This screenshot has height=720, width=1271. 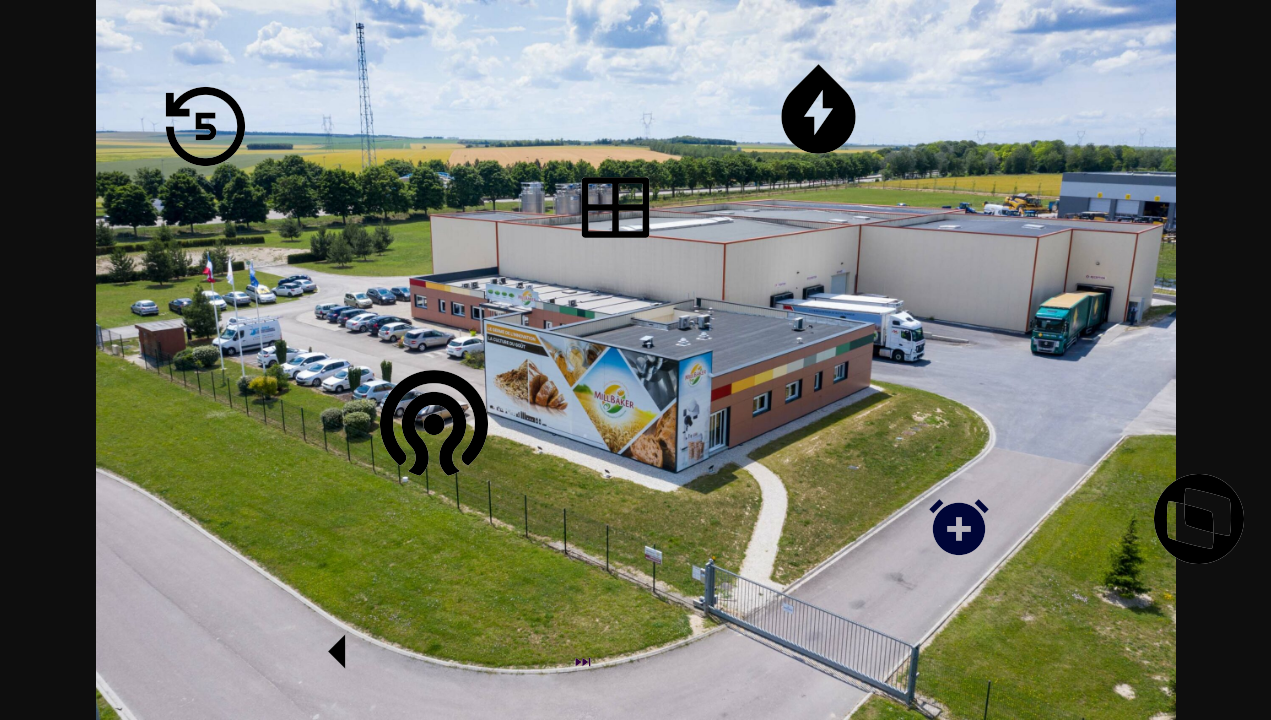 What do you see at coordinates (1199, 519) in the screenshot?
I see `totvs company logo` at bounding box center [1199, 519].